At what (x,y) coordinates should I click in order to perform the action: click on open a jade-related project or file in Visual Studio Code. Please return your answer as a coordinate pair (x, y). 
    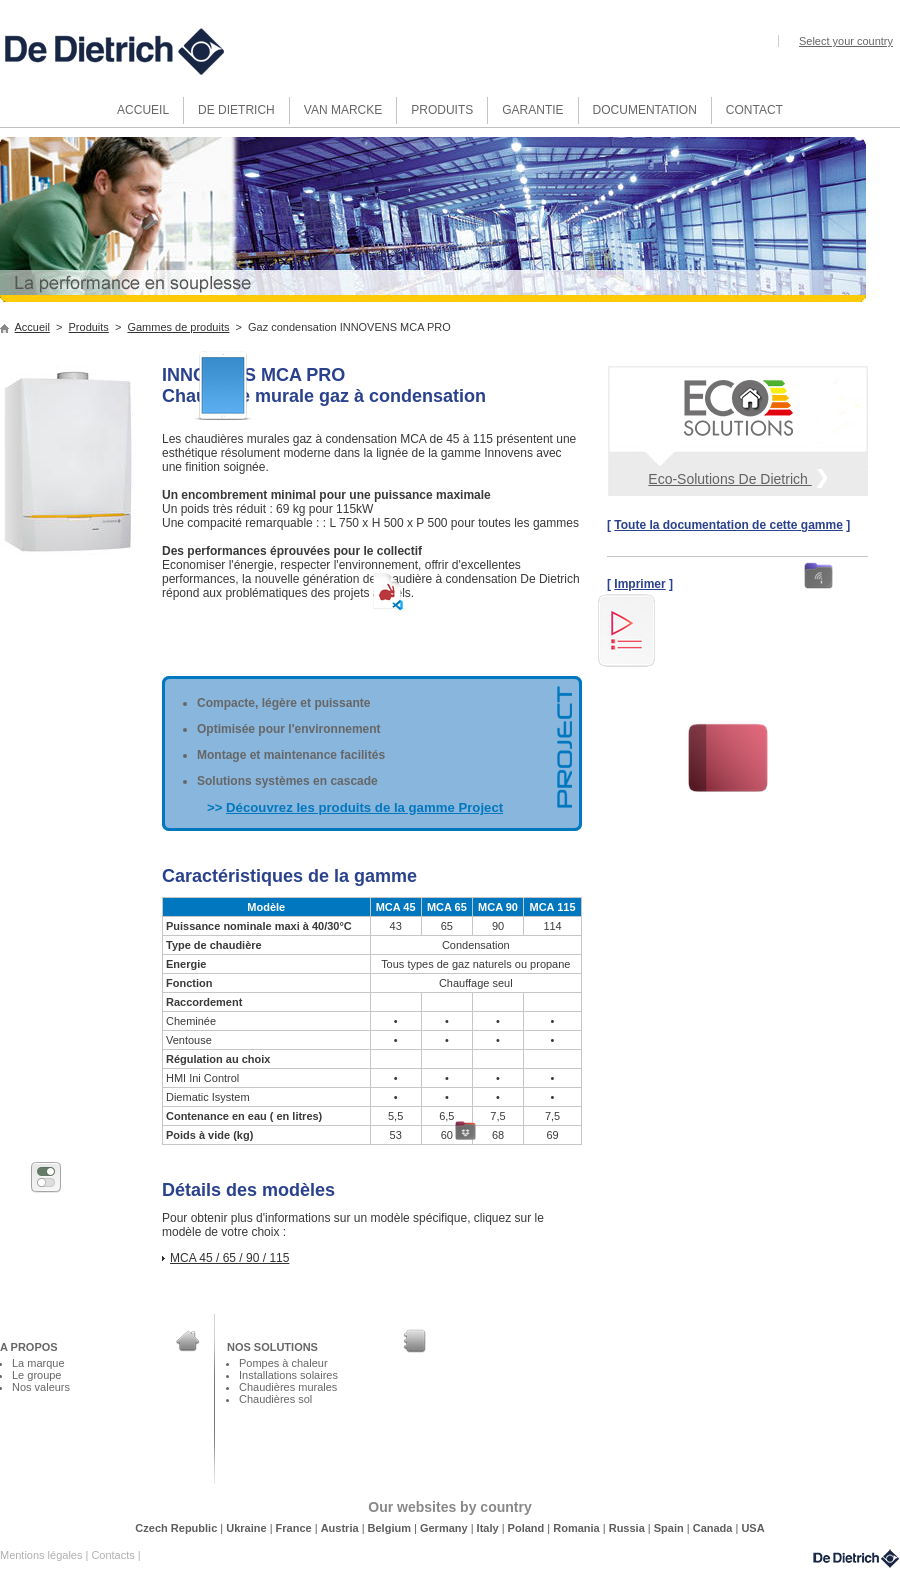
    Looking at the image, I should click on (387, 592).